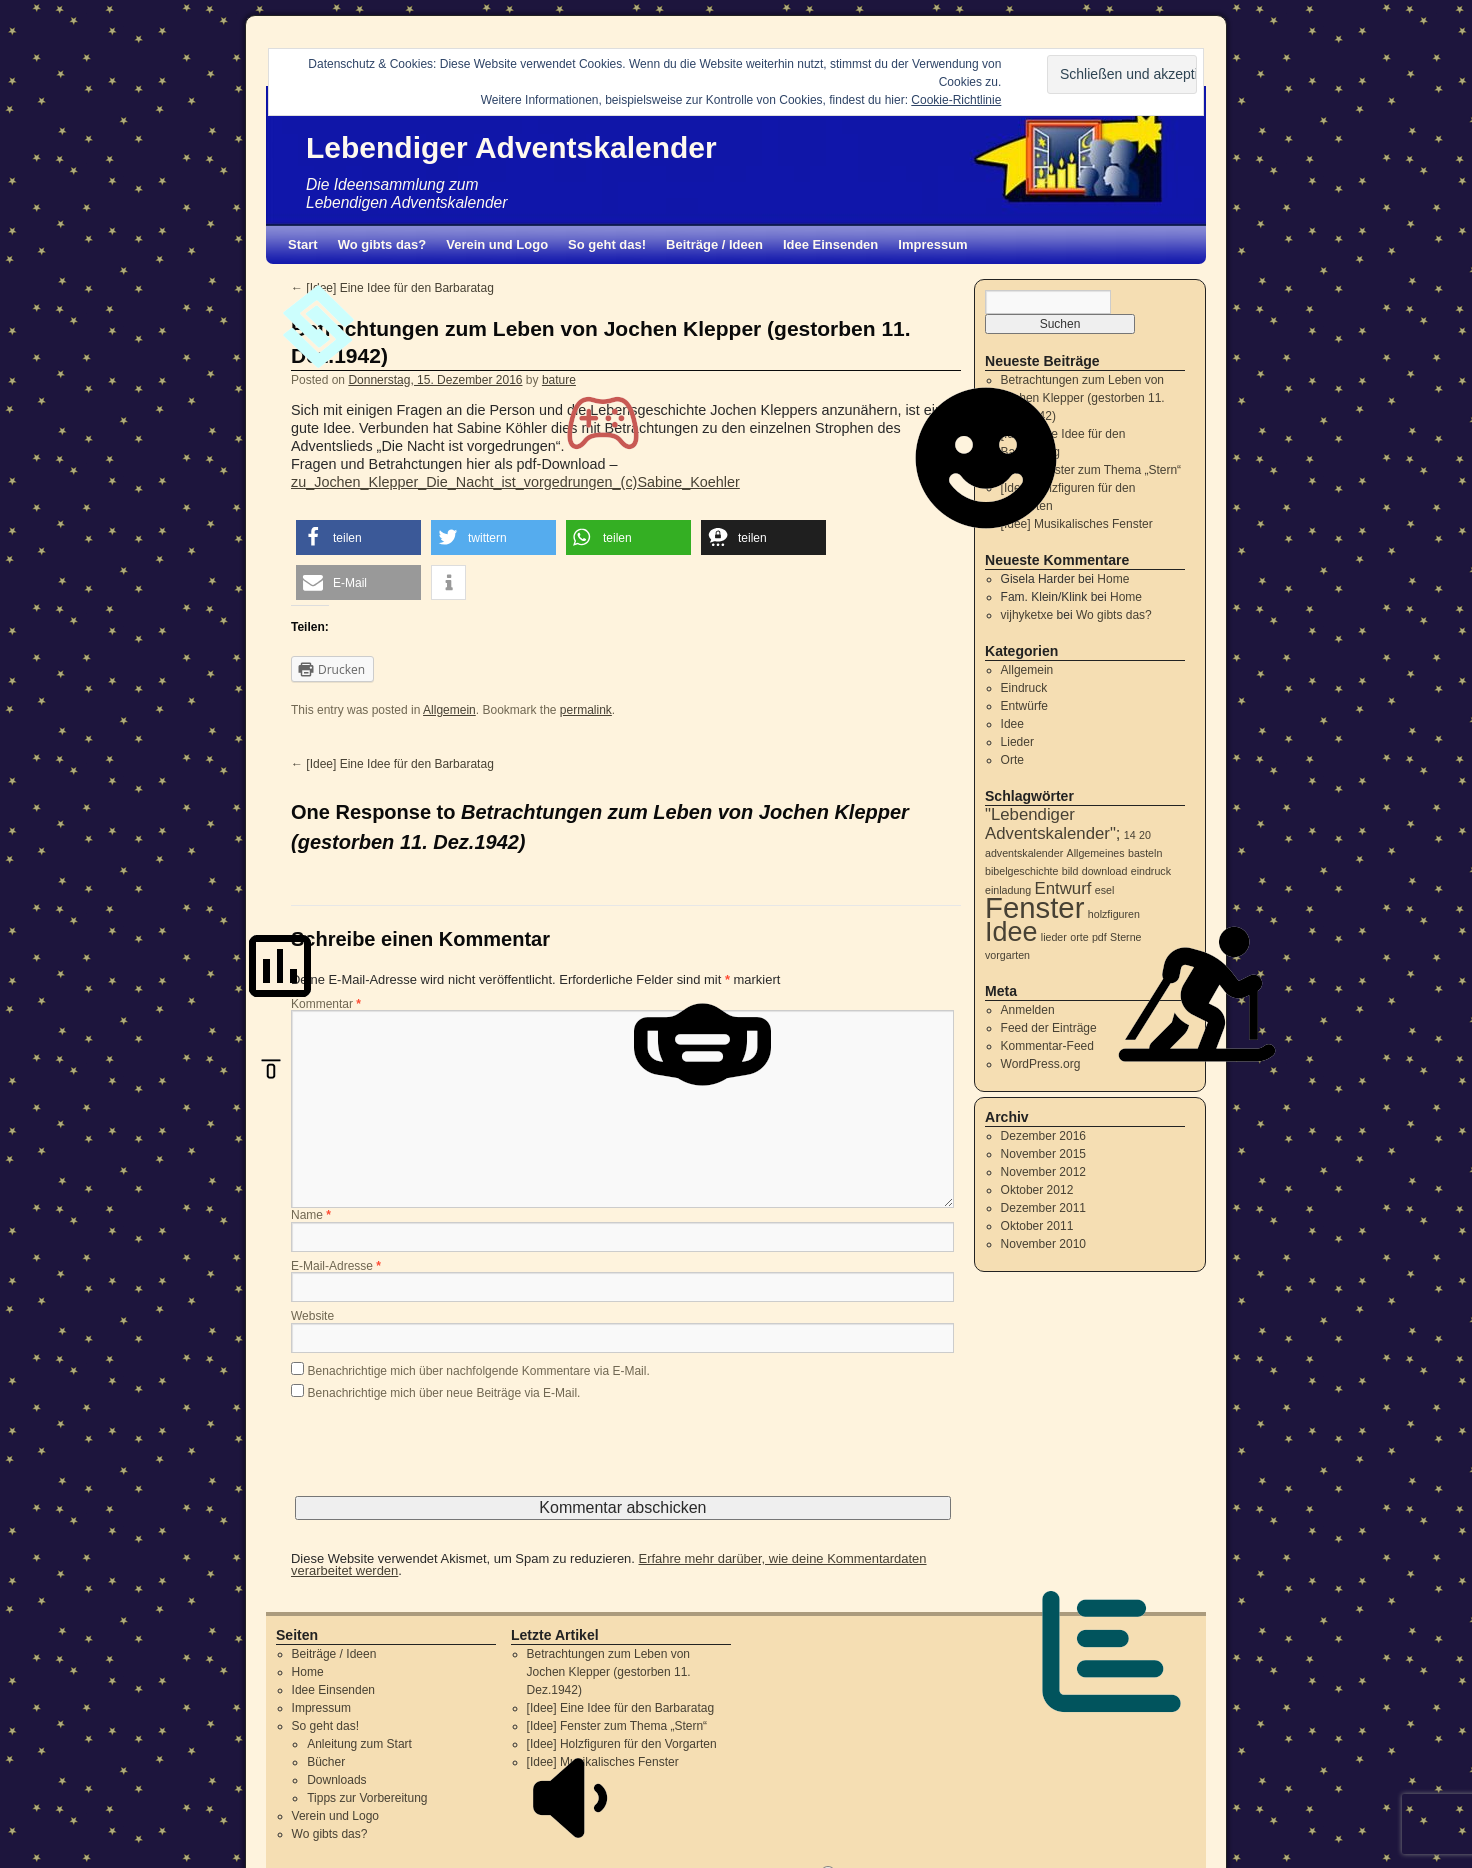 This screenshot has width=1472, height=1868. I want to click on access gaming features or game library, so click(603, 423).